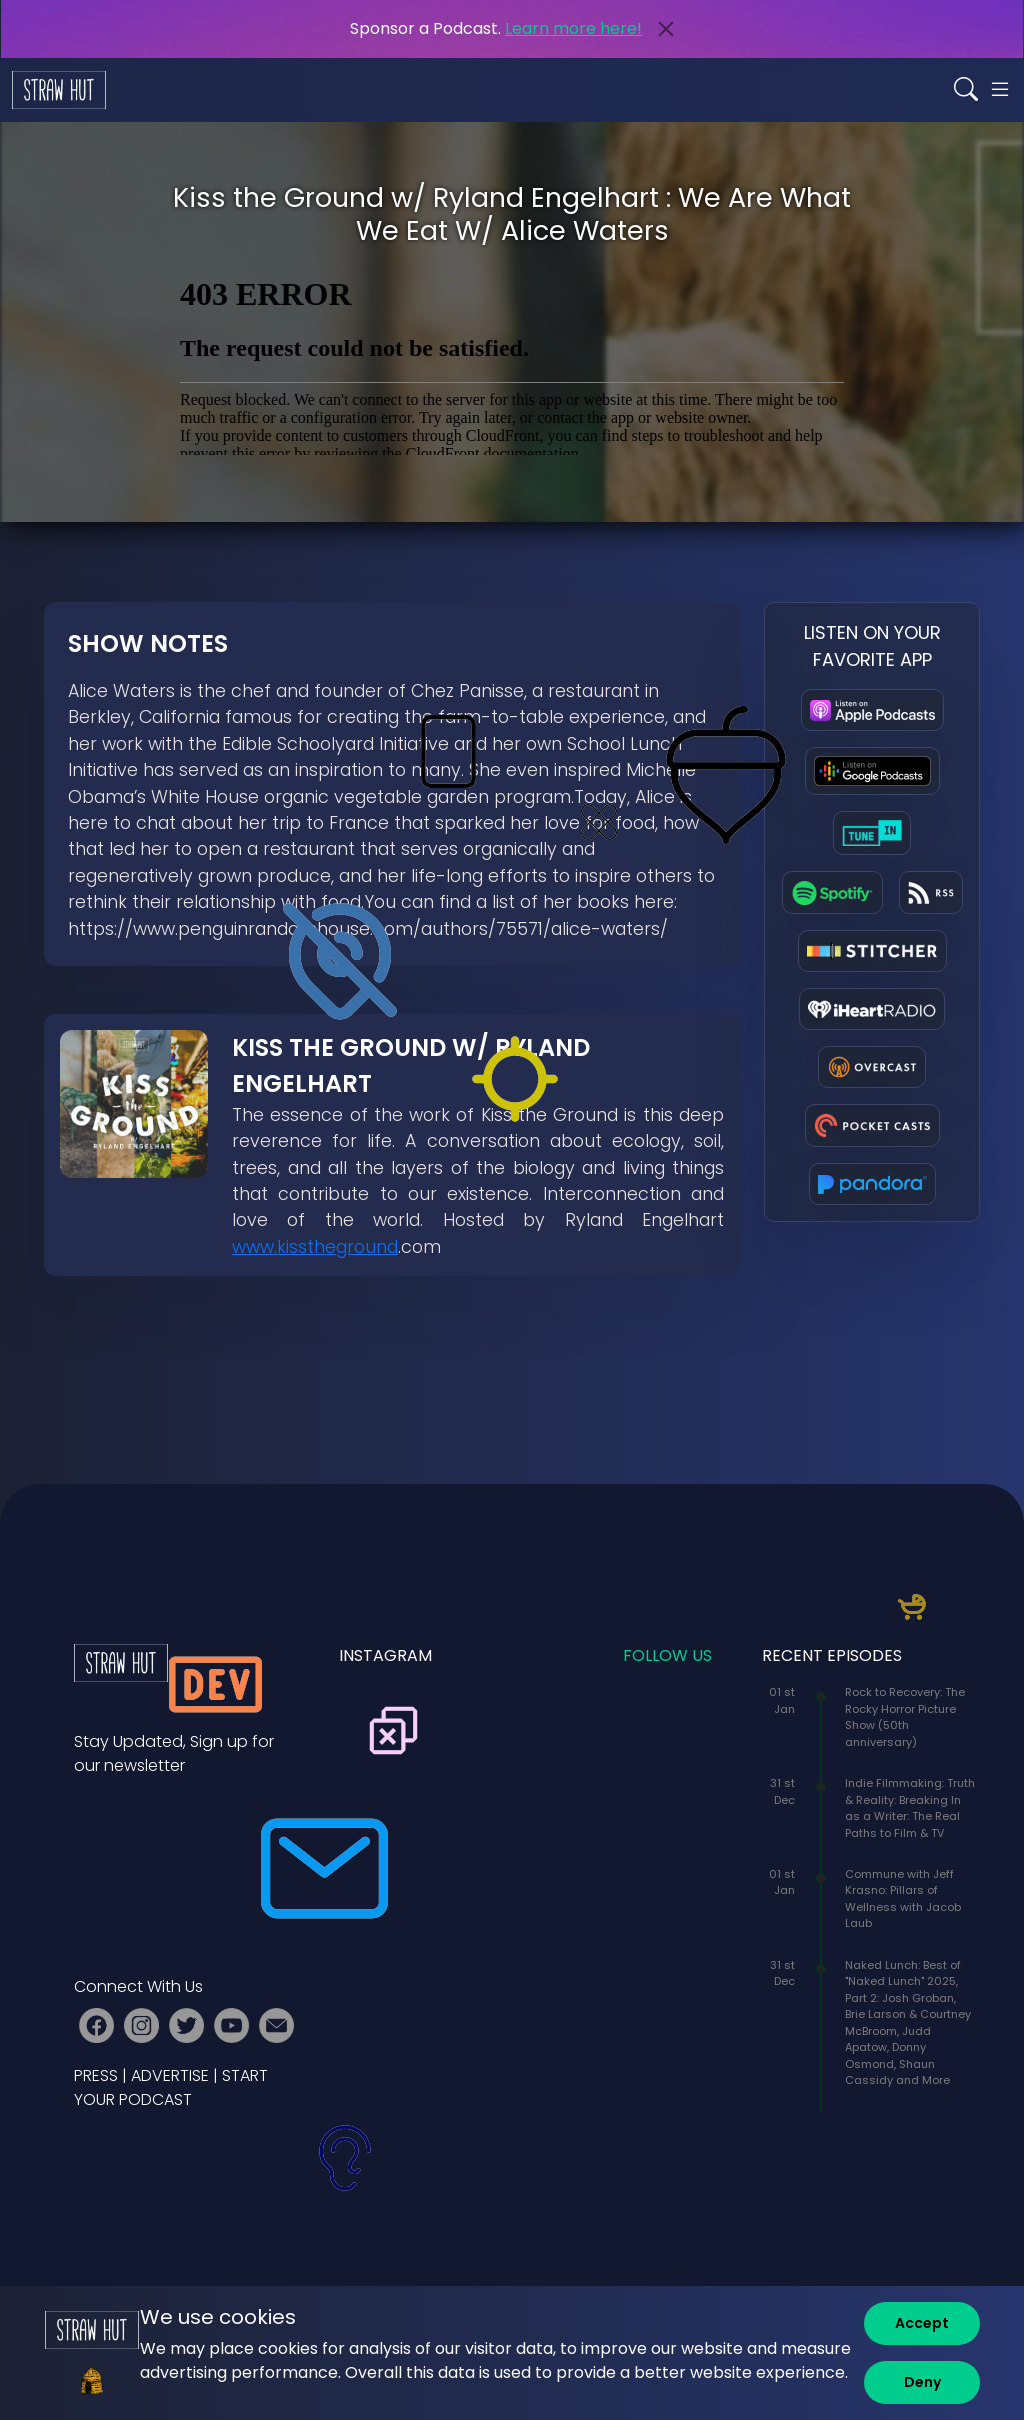 This screenshot has height=2420, width=1024. I want to click on access audio or hearing settings, so click(345, 2158).